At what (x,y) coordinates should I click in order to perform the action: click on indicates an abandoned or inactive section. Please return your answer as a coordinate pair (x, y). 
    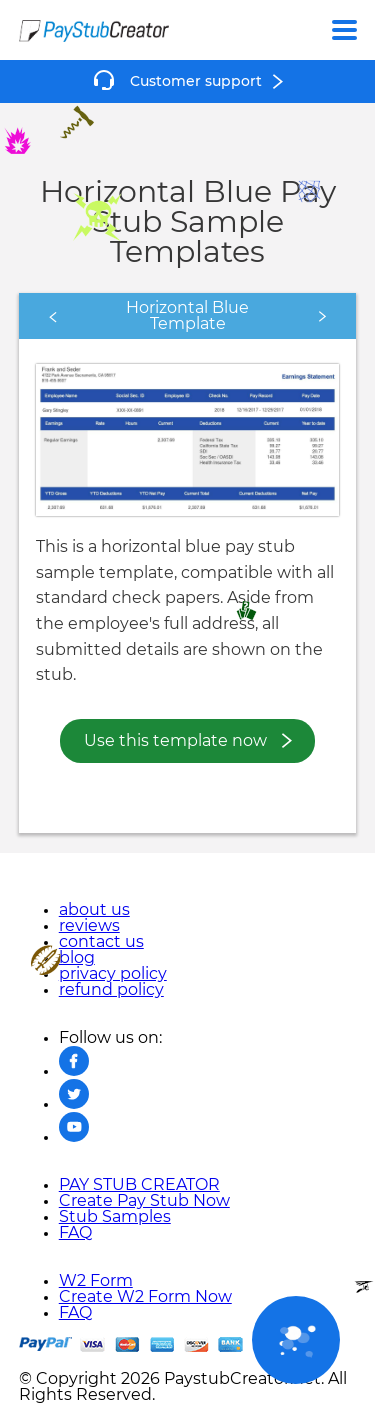
    Looking at the image, I should click on (309, 191).